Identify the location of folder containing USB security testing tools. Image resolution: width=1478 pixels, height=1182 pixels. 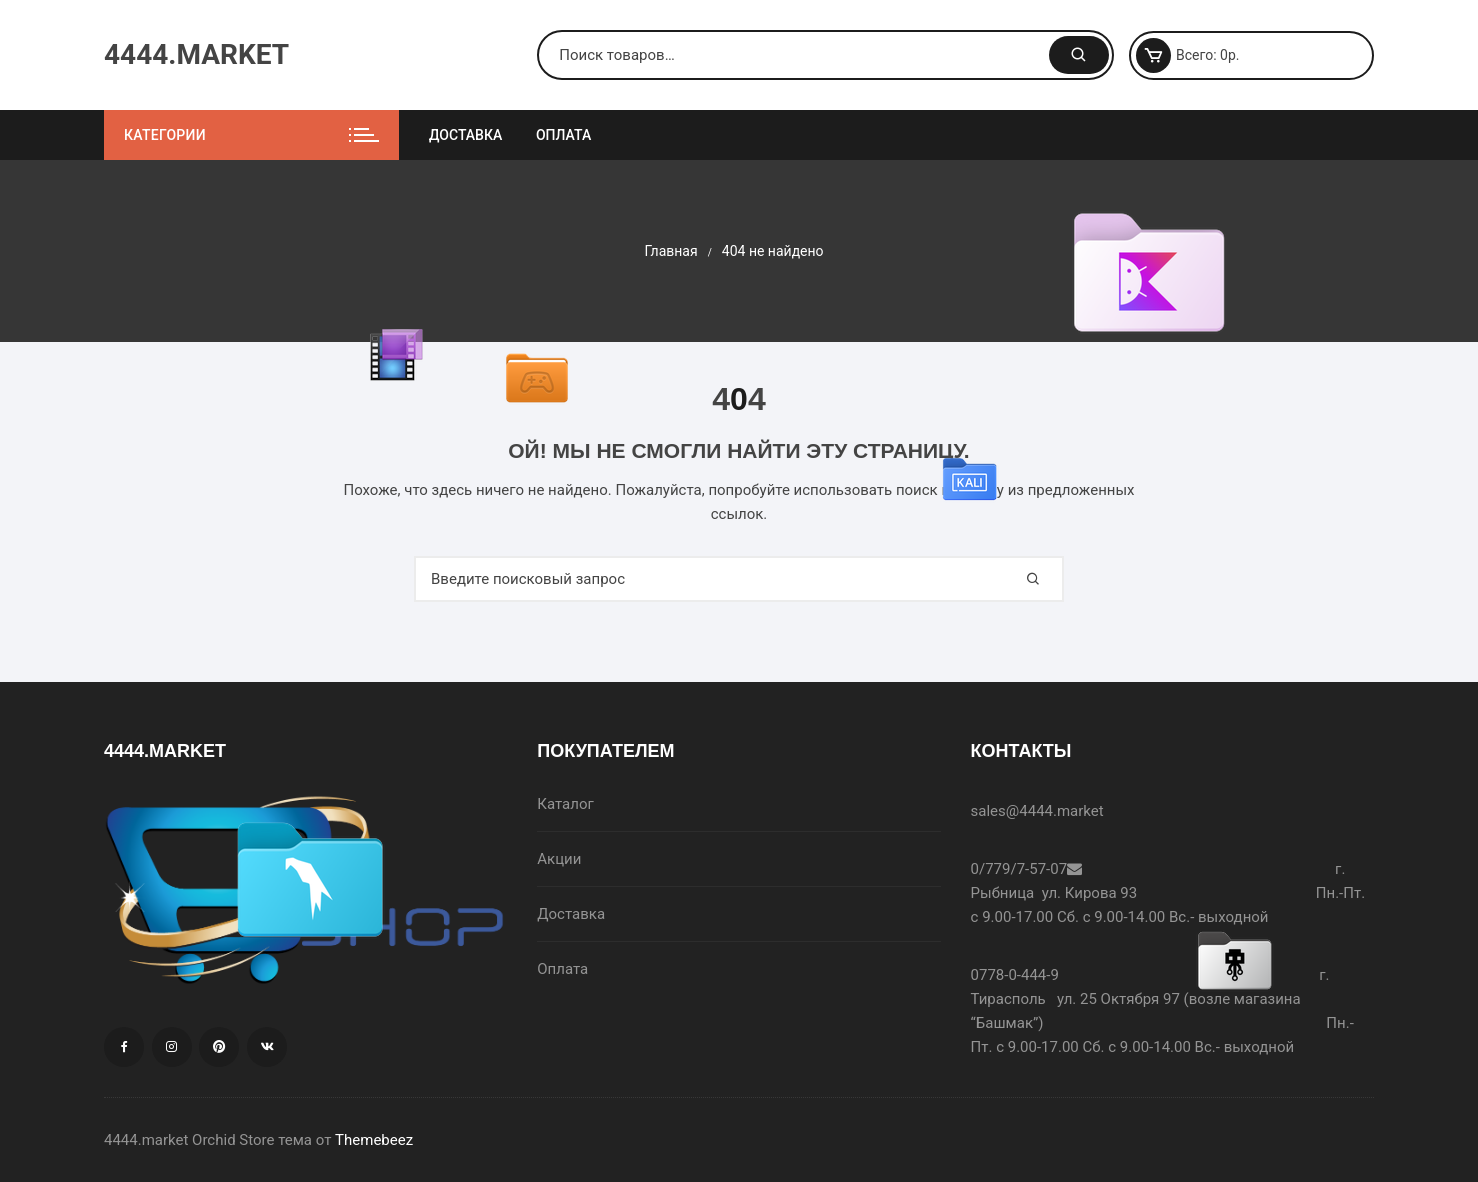
(1234, 962).